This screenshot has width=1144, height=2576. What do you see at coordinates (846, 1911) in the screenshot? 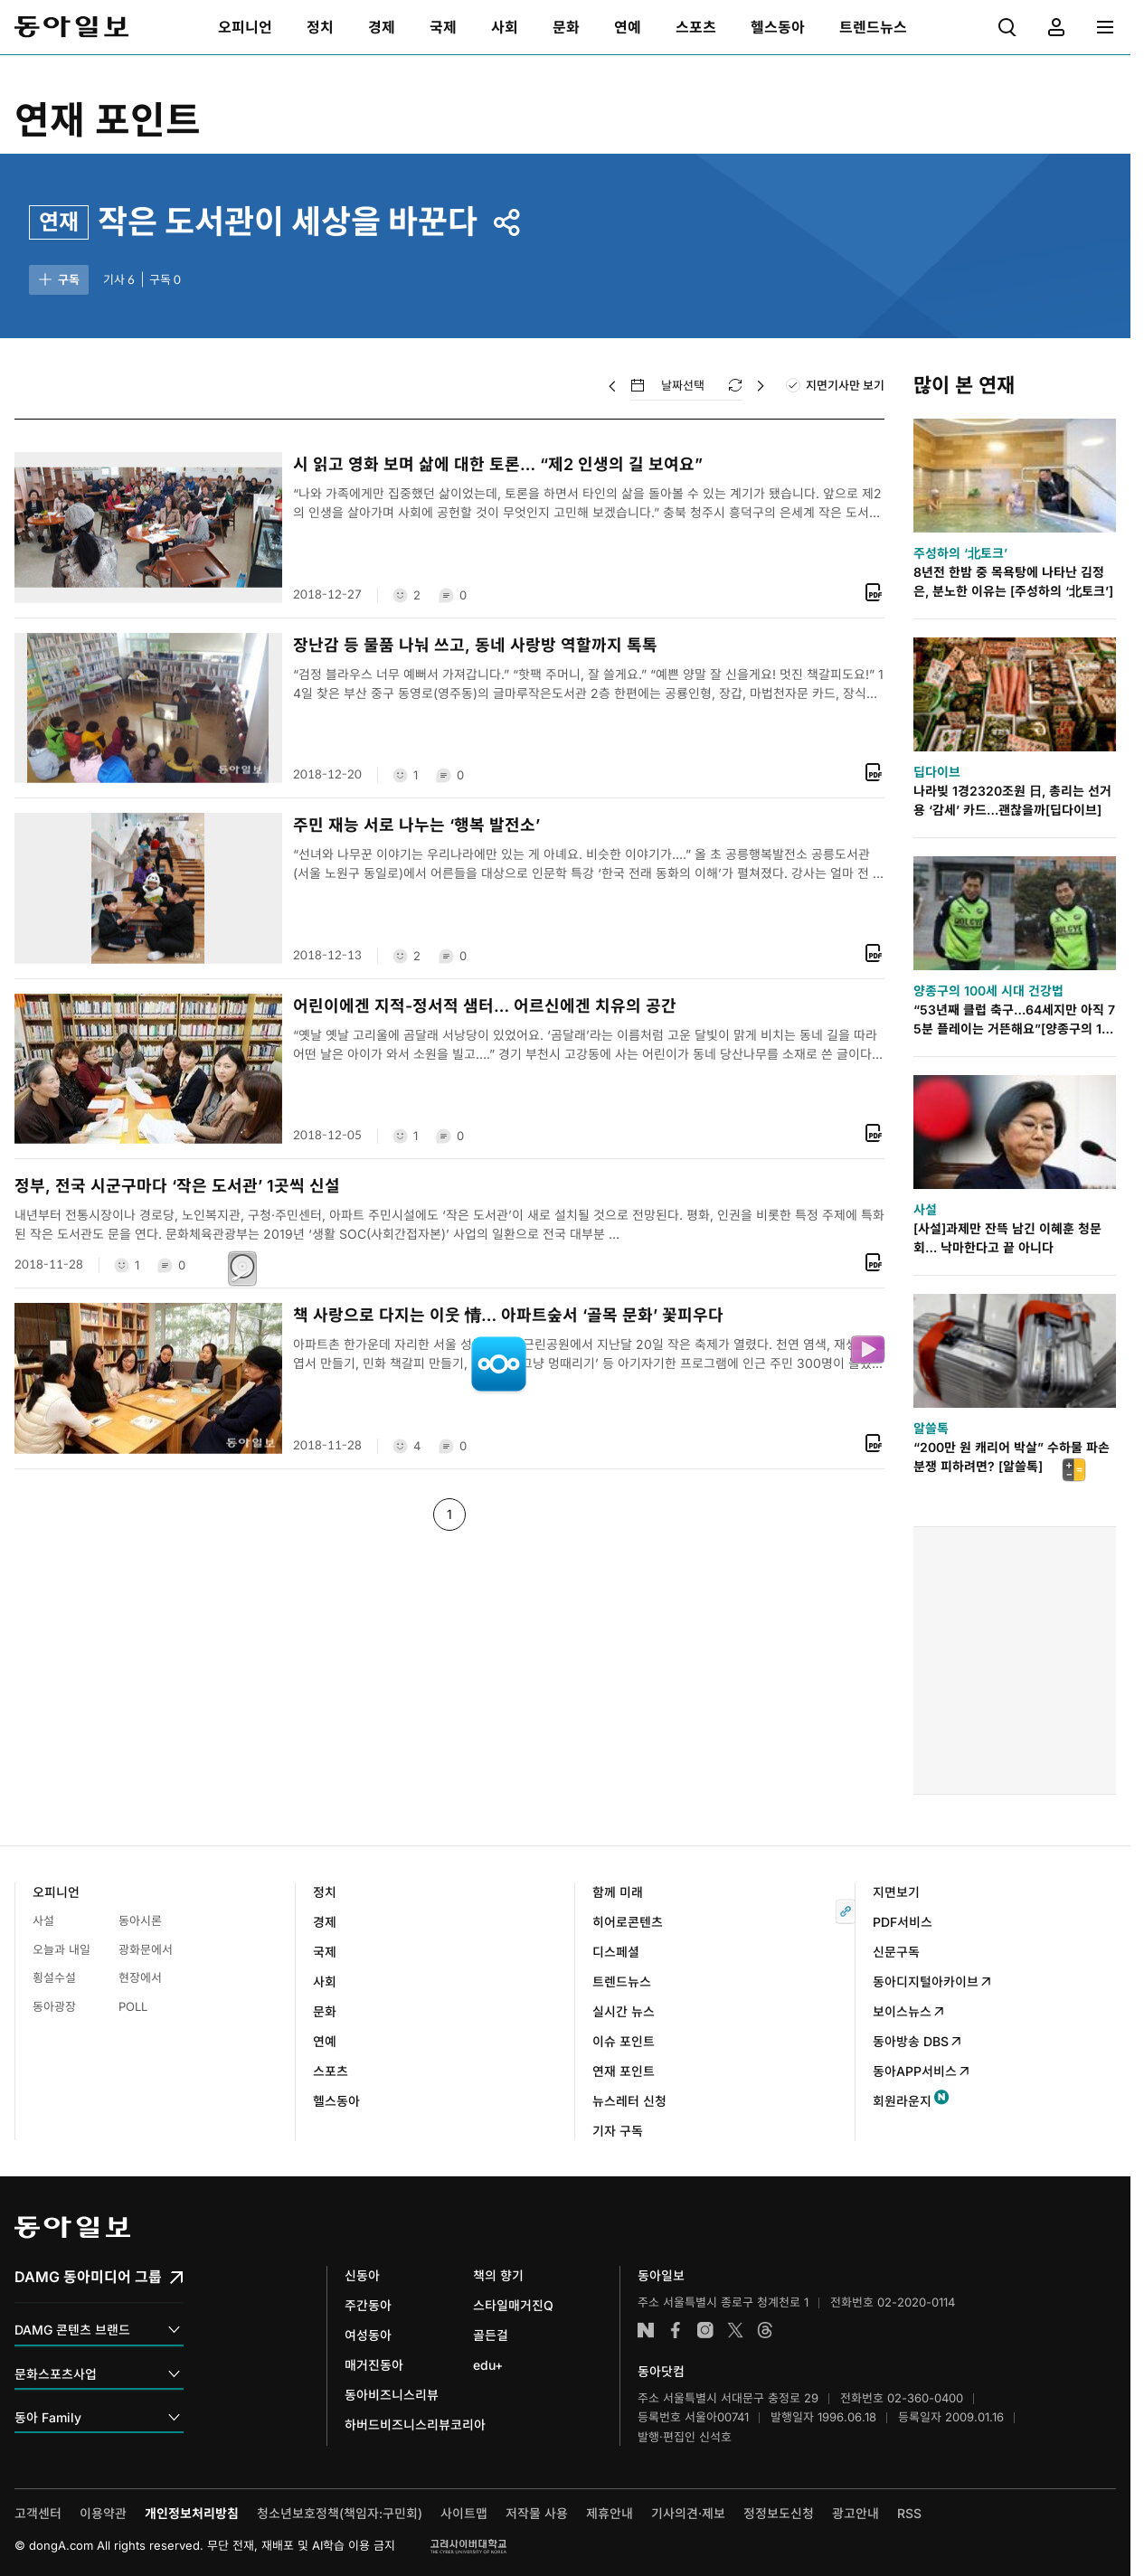
I see `a windows internet shortcut file` at bounding box center [846, 1911].